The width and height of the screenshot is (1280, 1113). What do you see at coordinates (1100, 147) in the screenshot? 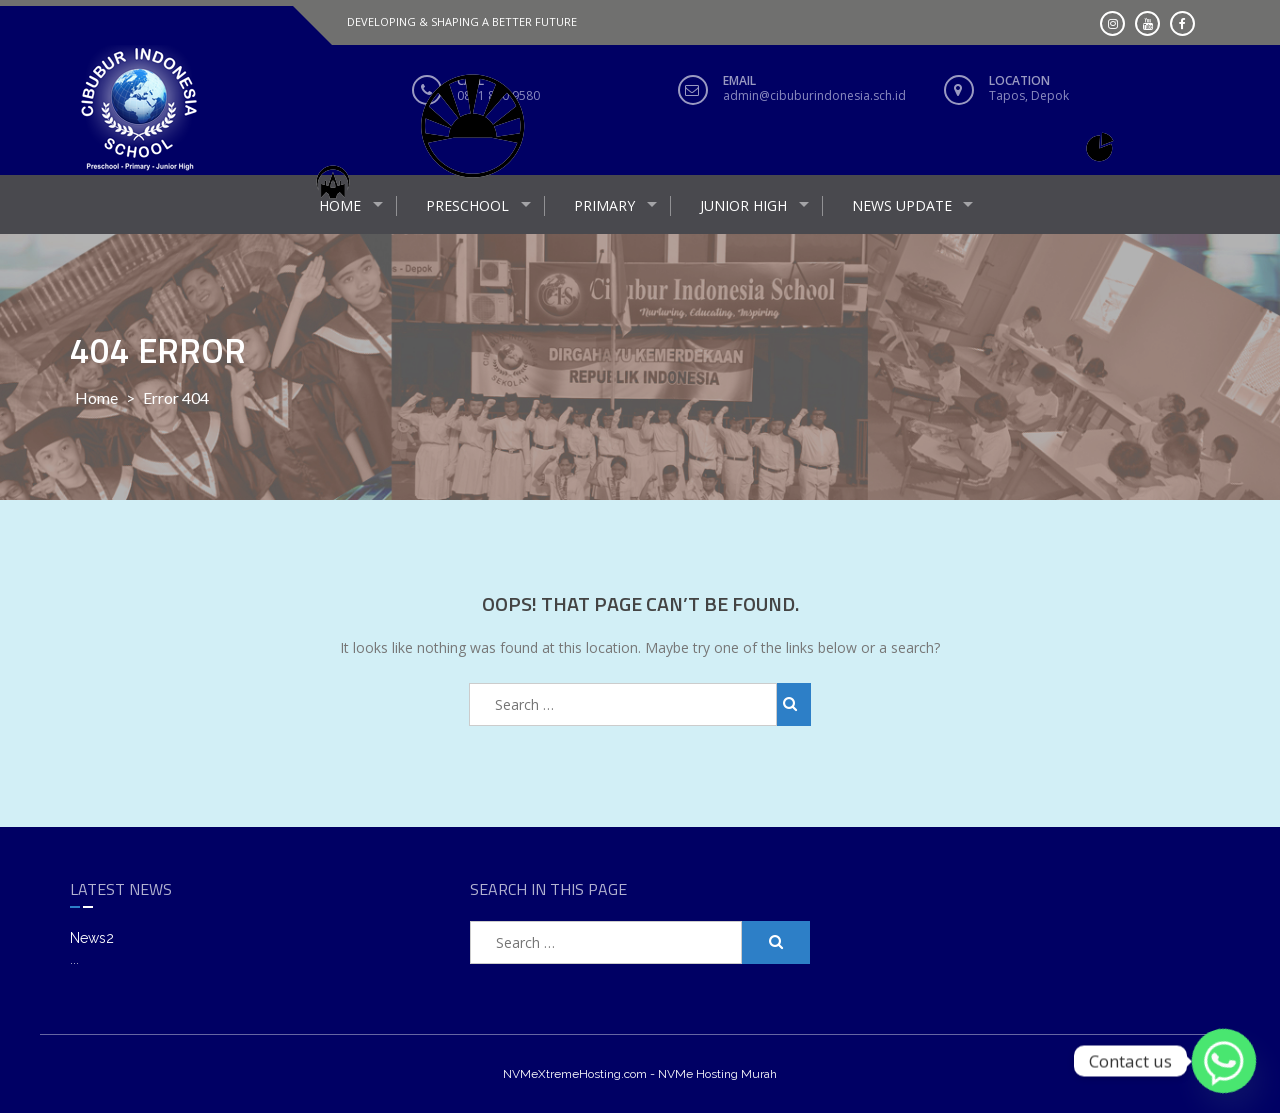
I see `view analytics or statistics breakdown` at bounding box center [1100, 147].